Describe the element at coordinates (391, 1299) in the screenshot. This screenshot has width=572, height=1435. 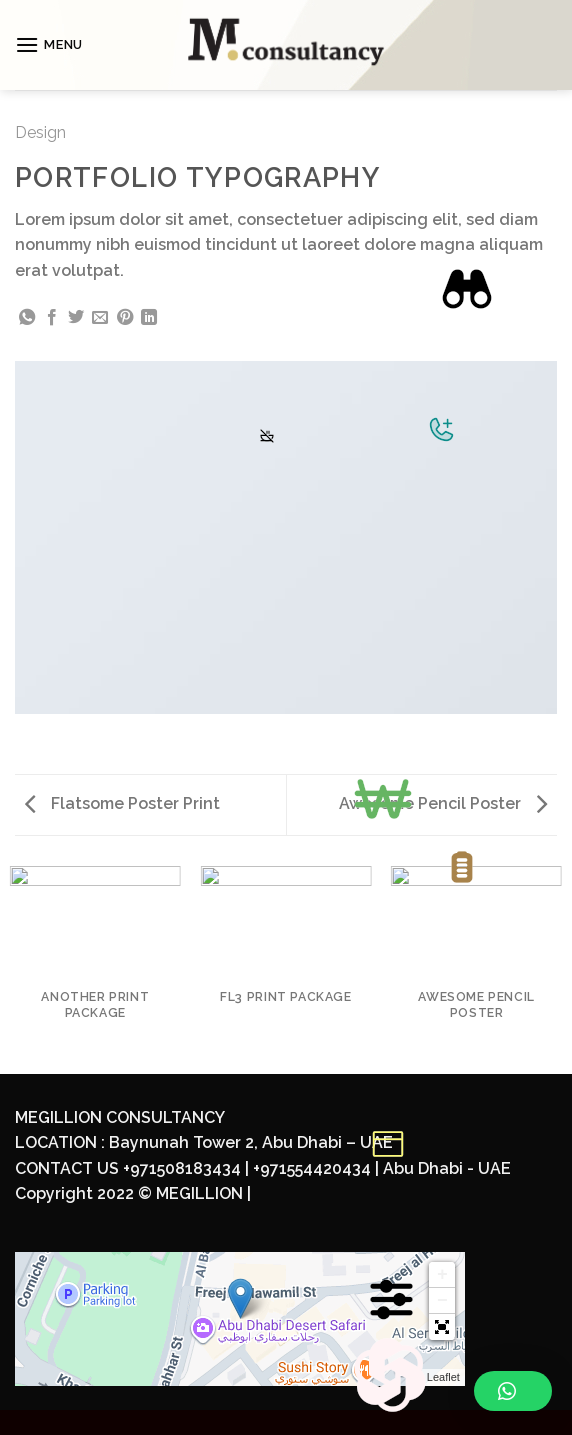
I see `adjust settings or preferences` at that location.